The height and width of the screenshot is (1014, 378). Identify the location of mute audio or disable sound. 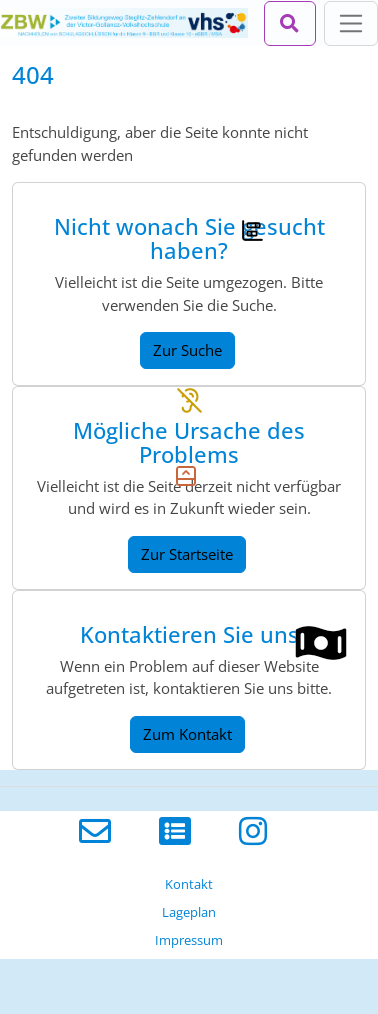
(189, 400).